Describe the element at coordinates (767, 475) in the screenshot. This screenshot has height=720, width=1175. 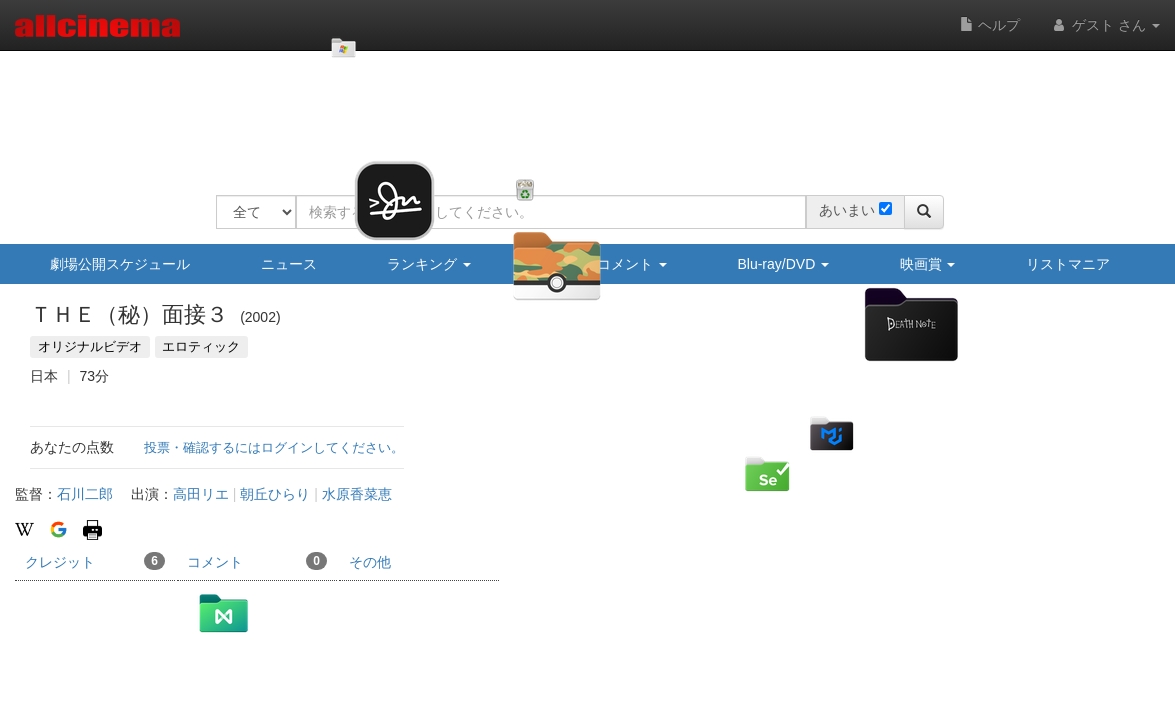
I see `folder containing selenium test automation files` at that location.